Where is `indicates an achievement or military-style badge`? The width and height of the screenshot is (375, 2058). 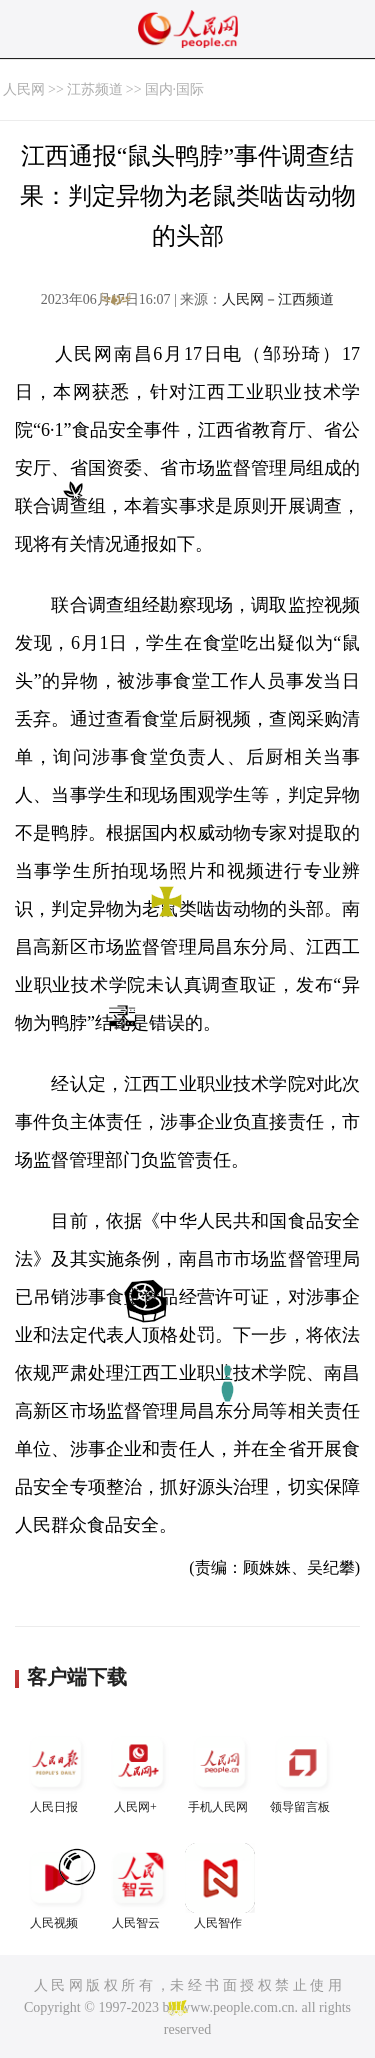 indicates an achievement or military-style badge is located at coordinates (166, 901).